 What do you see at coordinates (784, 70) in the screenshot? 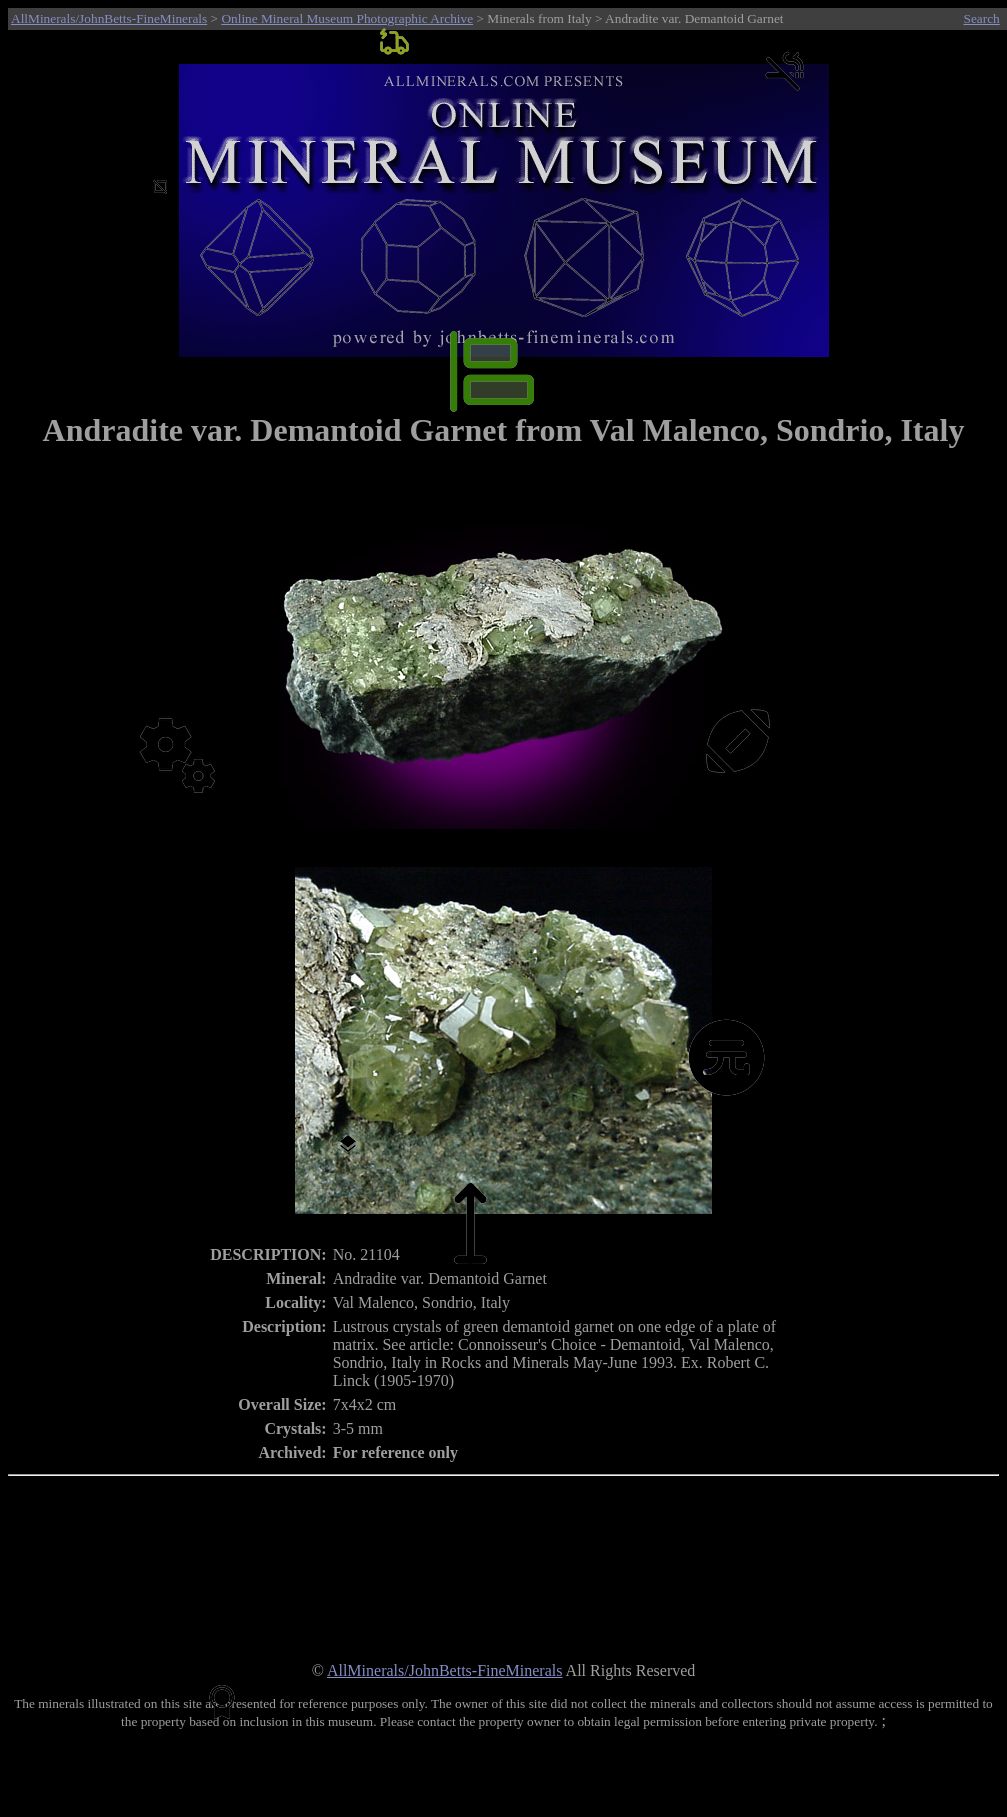
I see `indicates a smoke-free or no smoking area` at bounding box center [784, 70].